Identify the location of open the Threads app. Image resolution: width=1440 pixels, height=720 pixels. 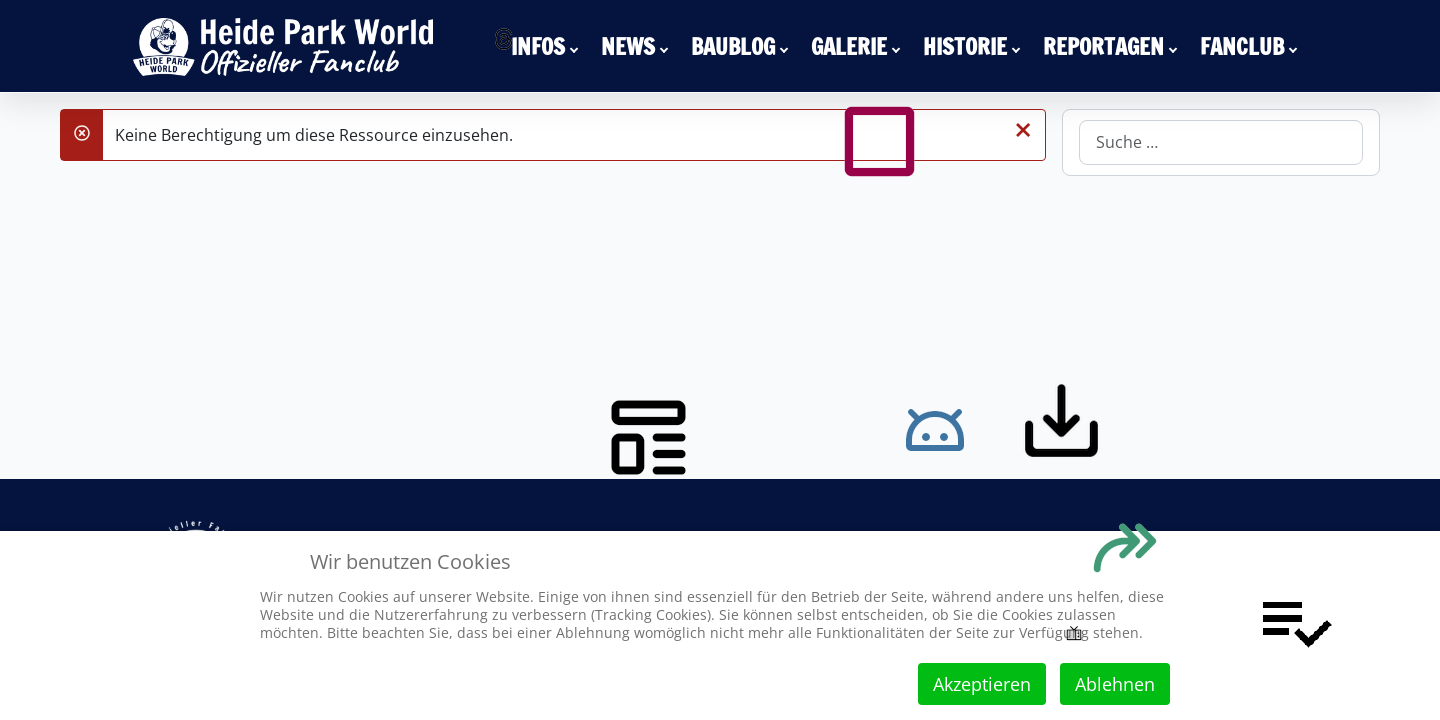
(504, 39).